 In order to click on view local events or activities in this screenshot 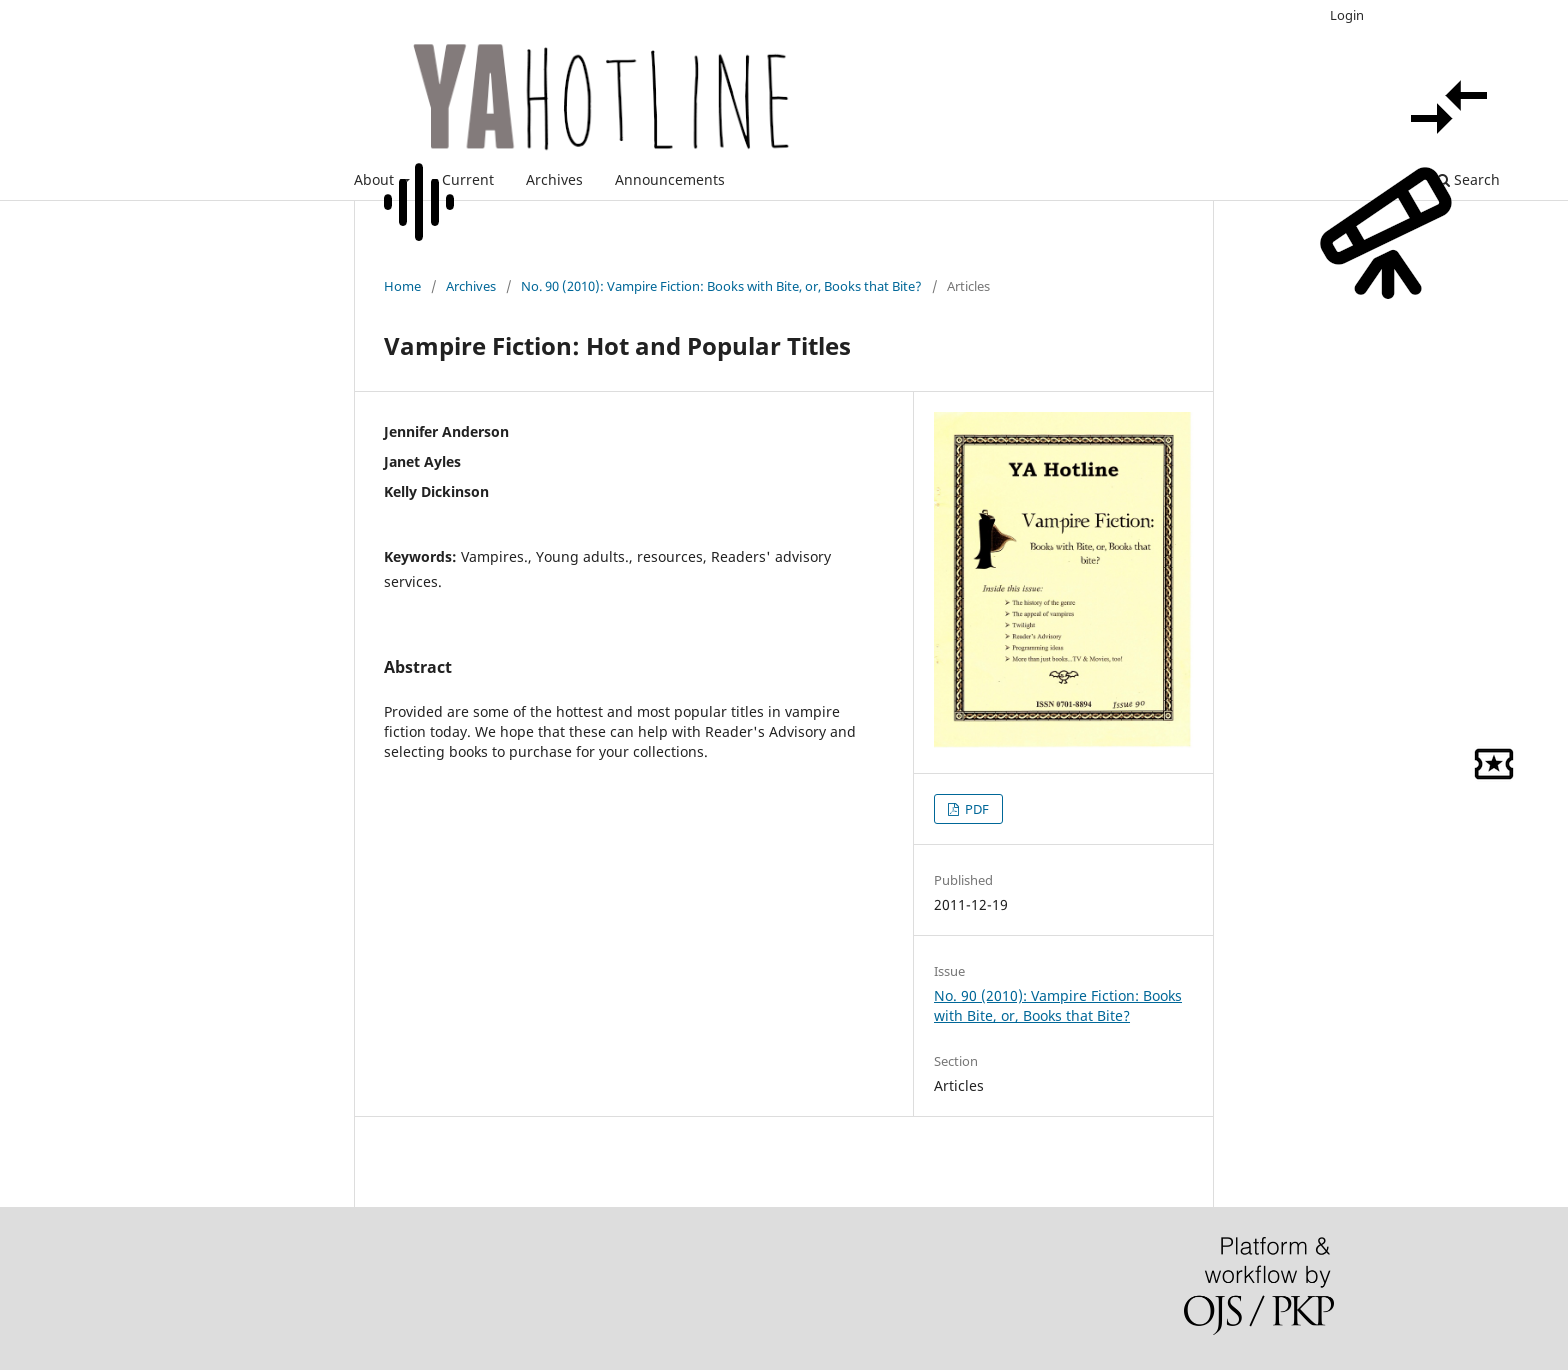, I will do `click(1494, 764)`.